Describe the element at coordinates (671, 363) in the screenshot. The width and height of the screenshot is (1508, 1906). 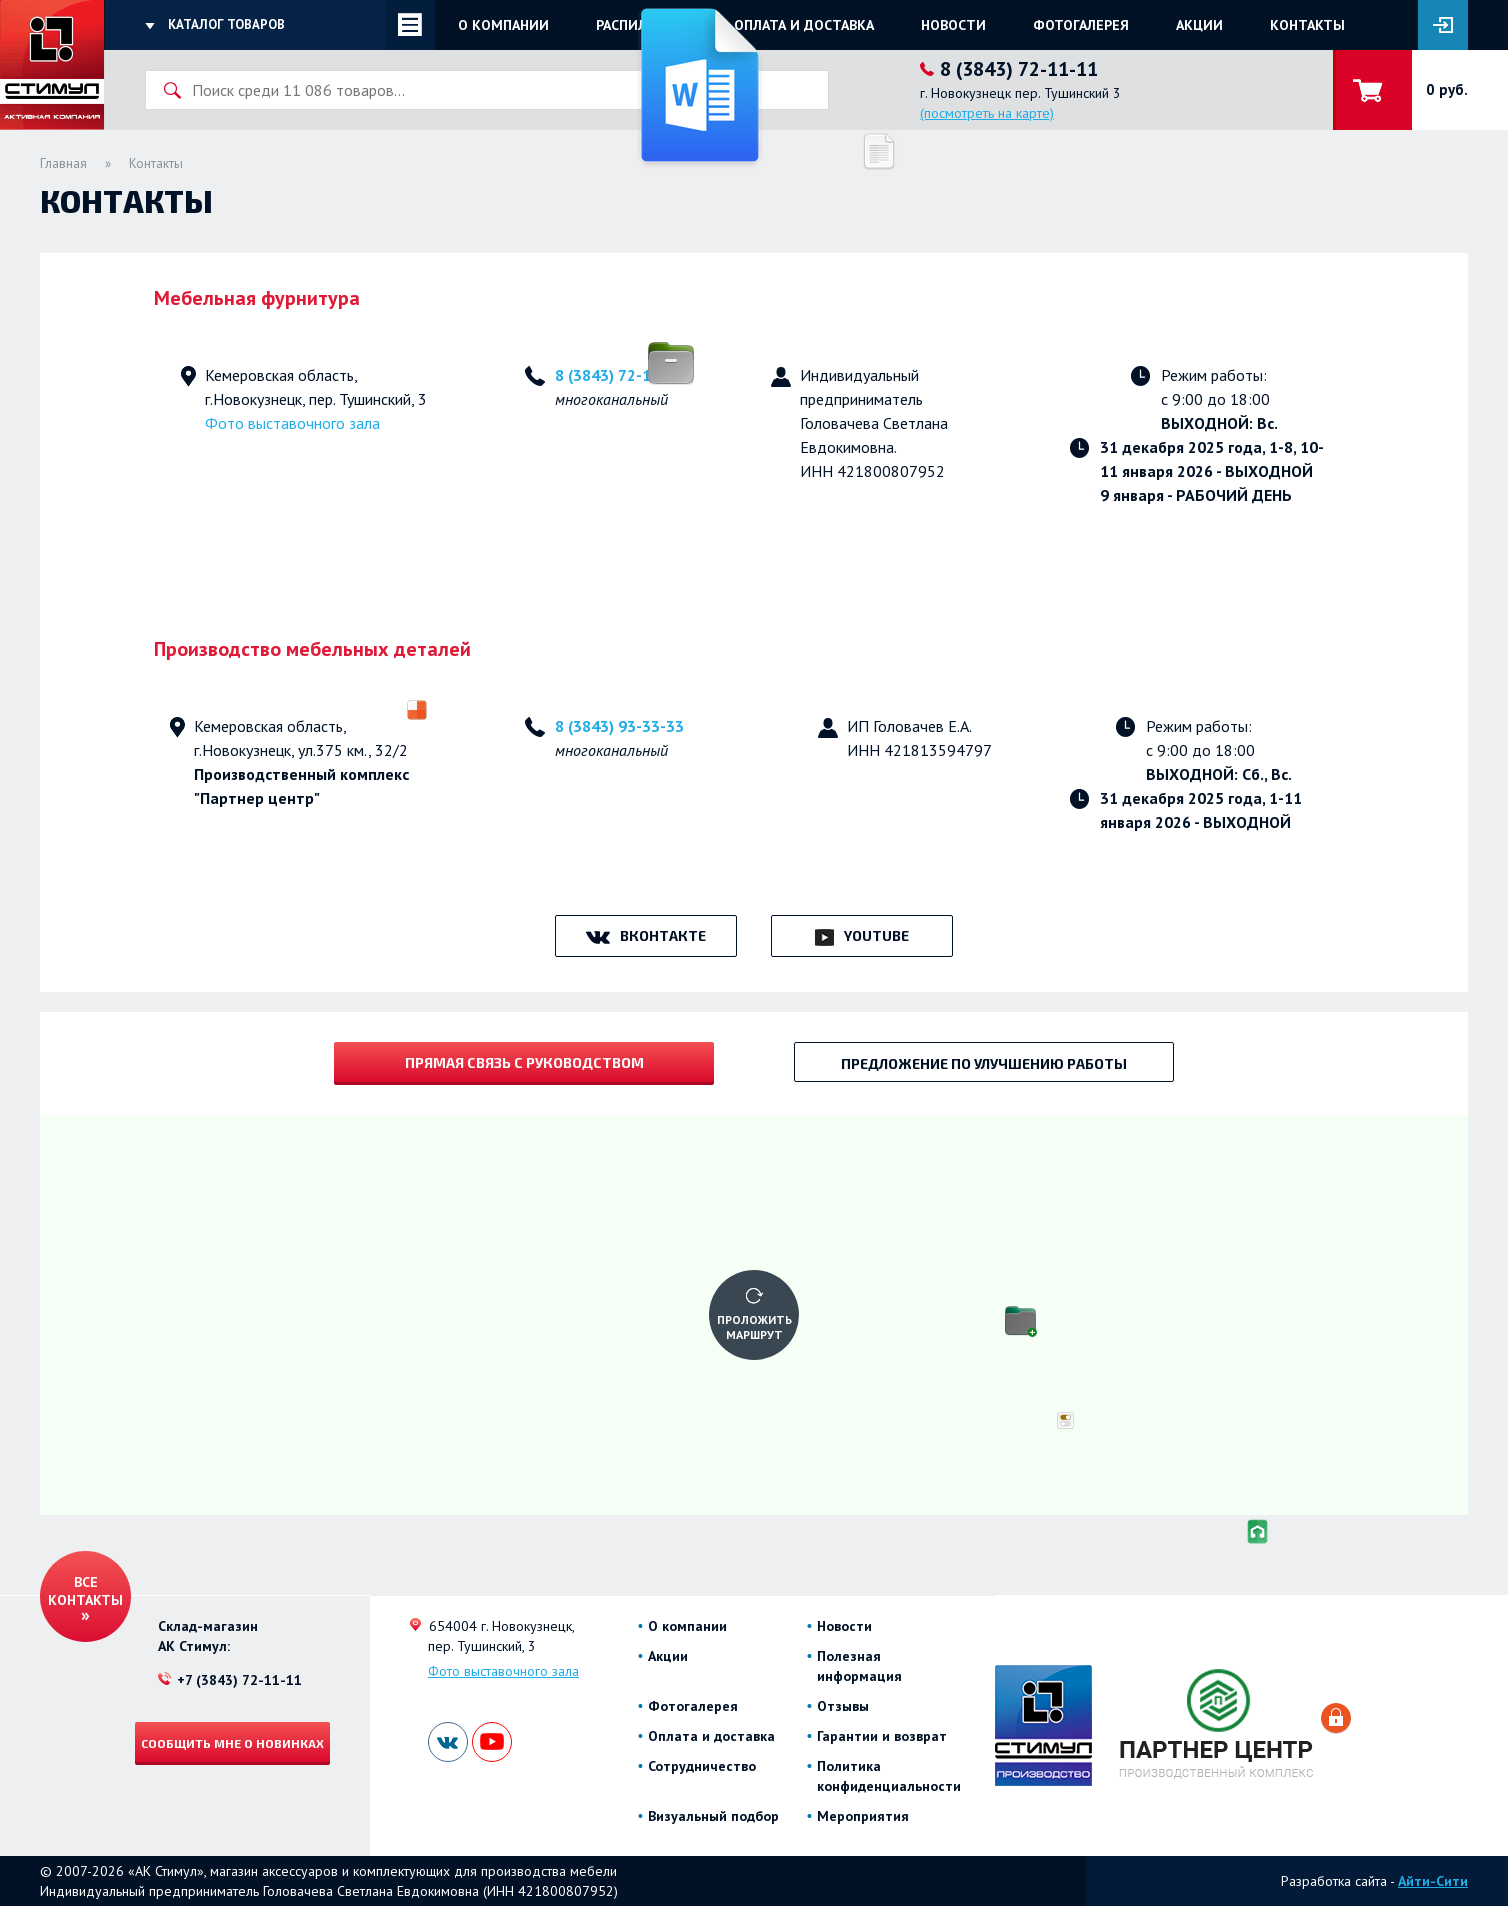
I see `open the file manager application` at that location.